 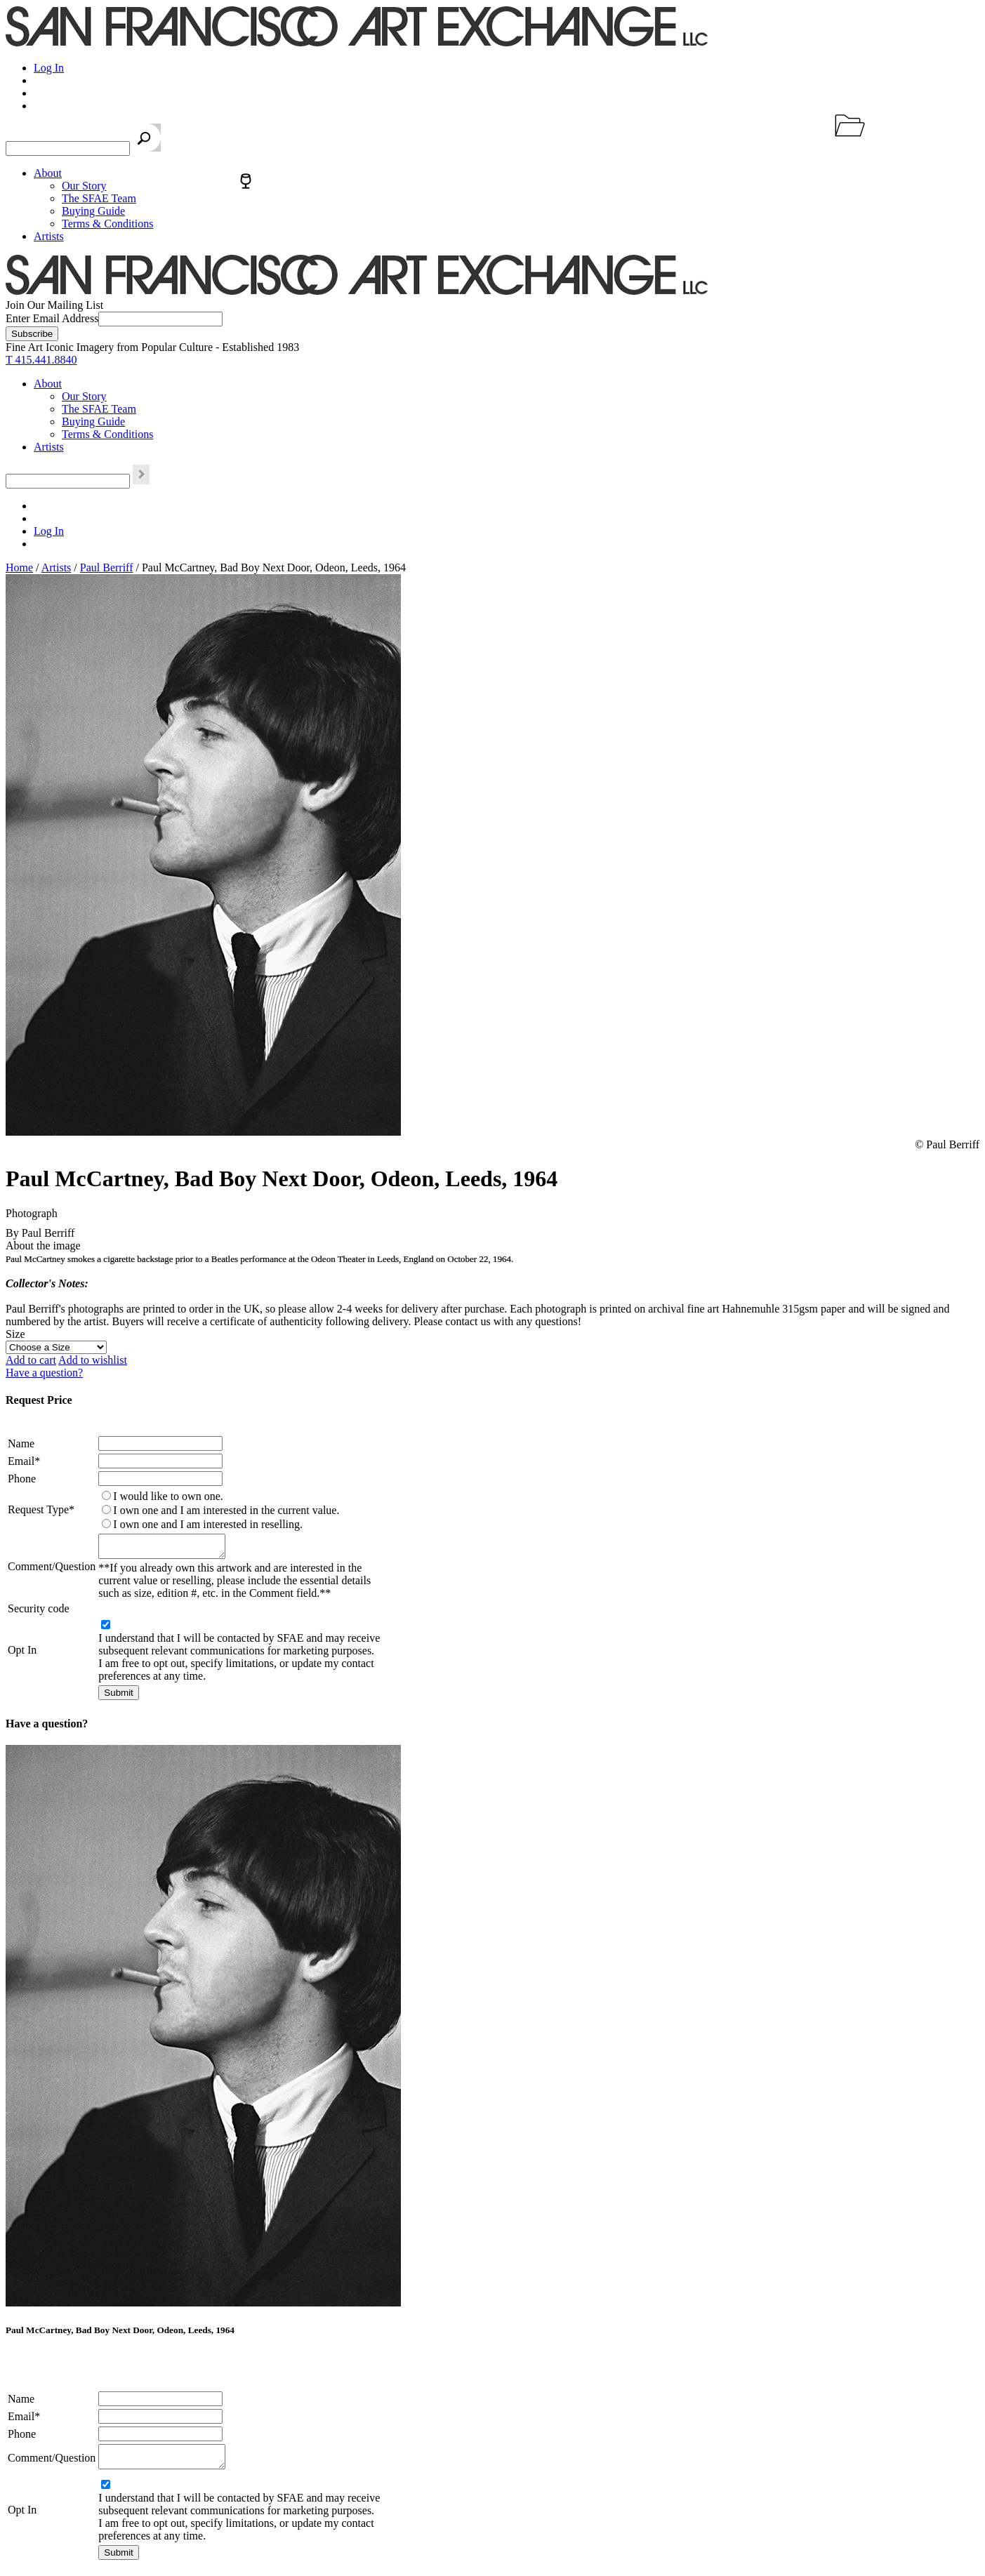 What do you see at coordinates (246, 181) in the screenshot?
I see `view drink or beverage options` at bounding box center [246, 181].